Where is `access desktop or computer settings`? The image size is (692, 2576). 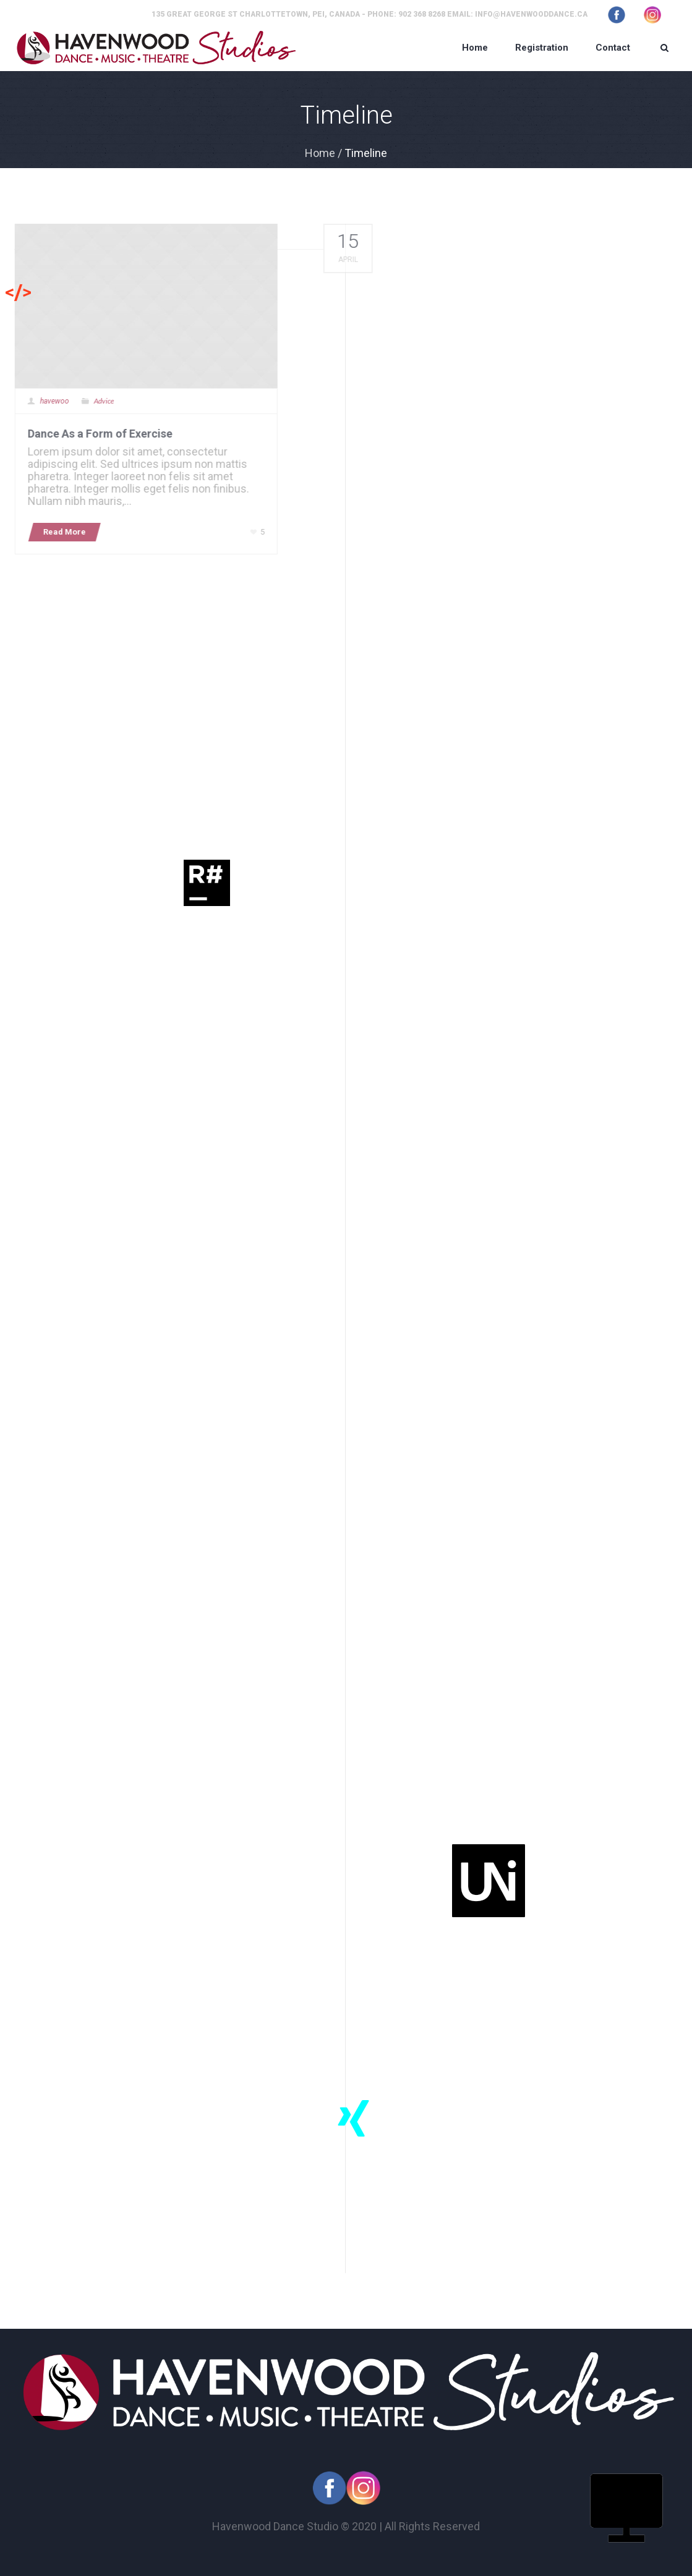
access desktop or computer settings is located at coordinates (626, 2506).